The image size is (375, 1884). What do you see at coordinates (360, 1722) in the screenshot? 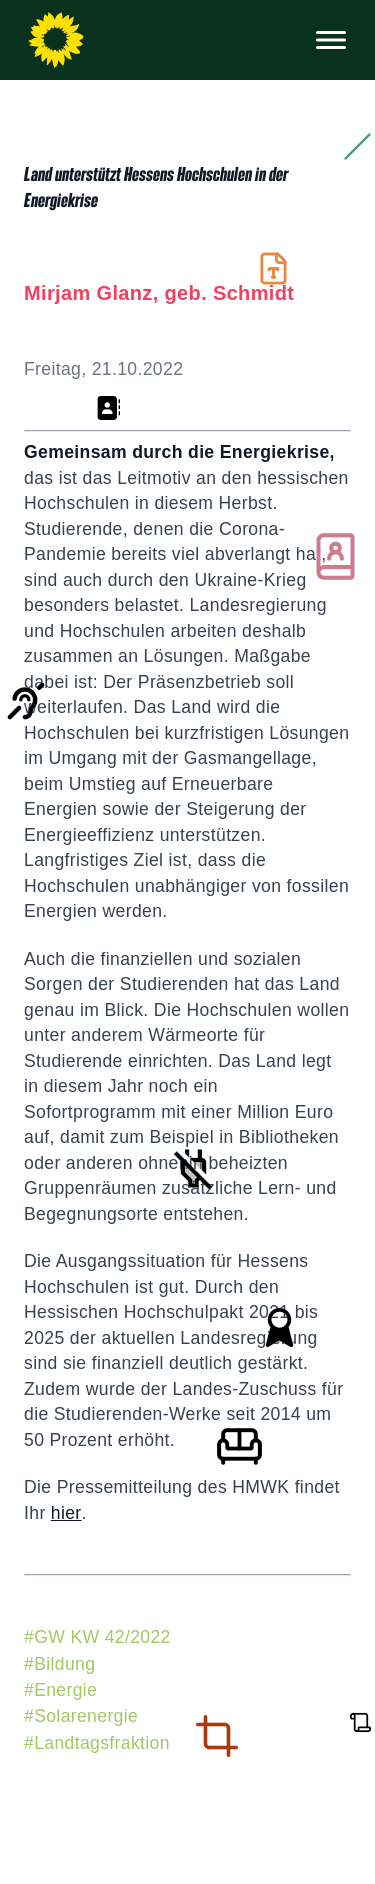
I see `view document or manuscript` at bounding box center [360, 1722].